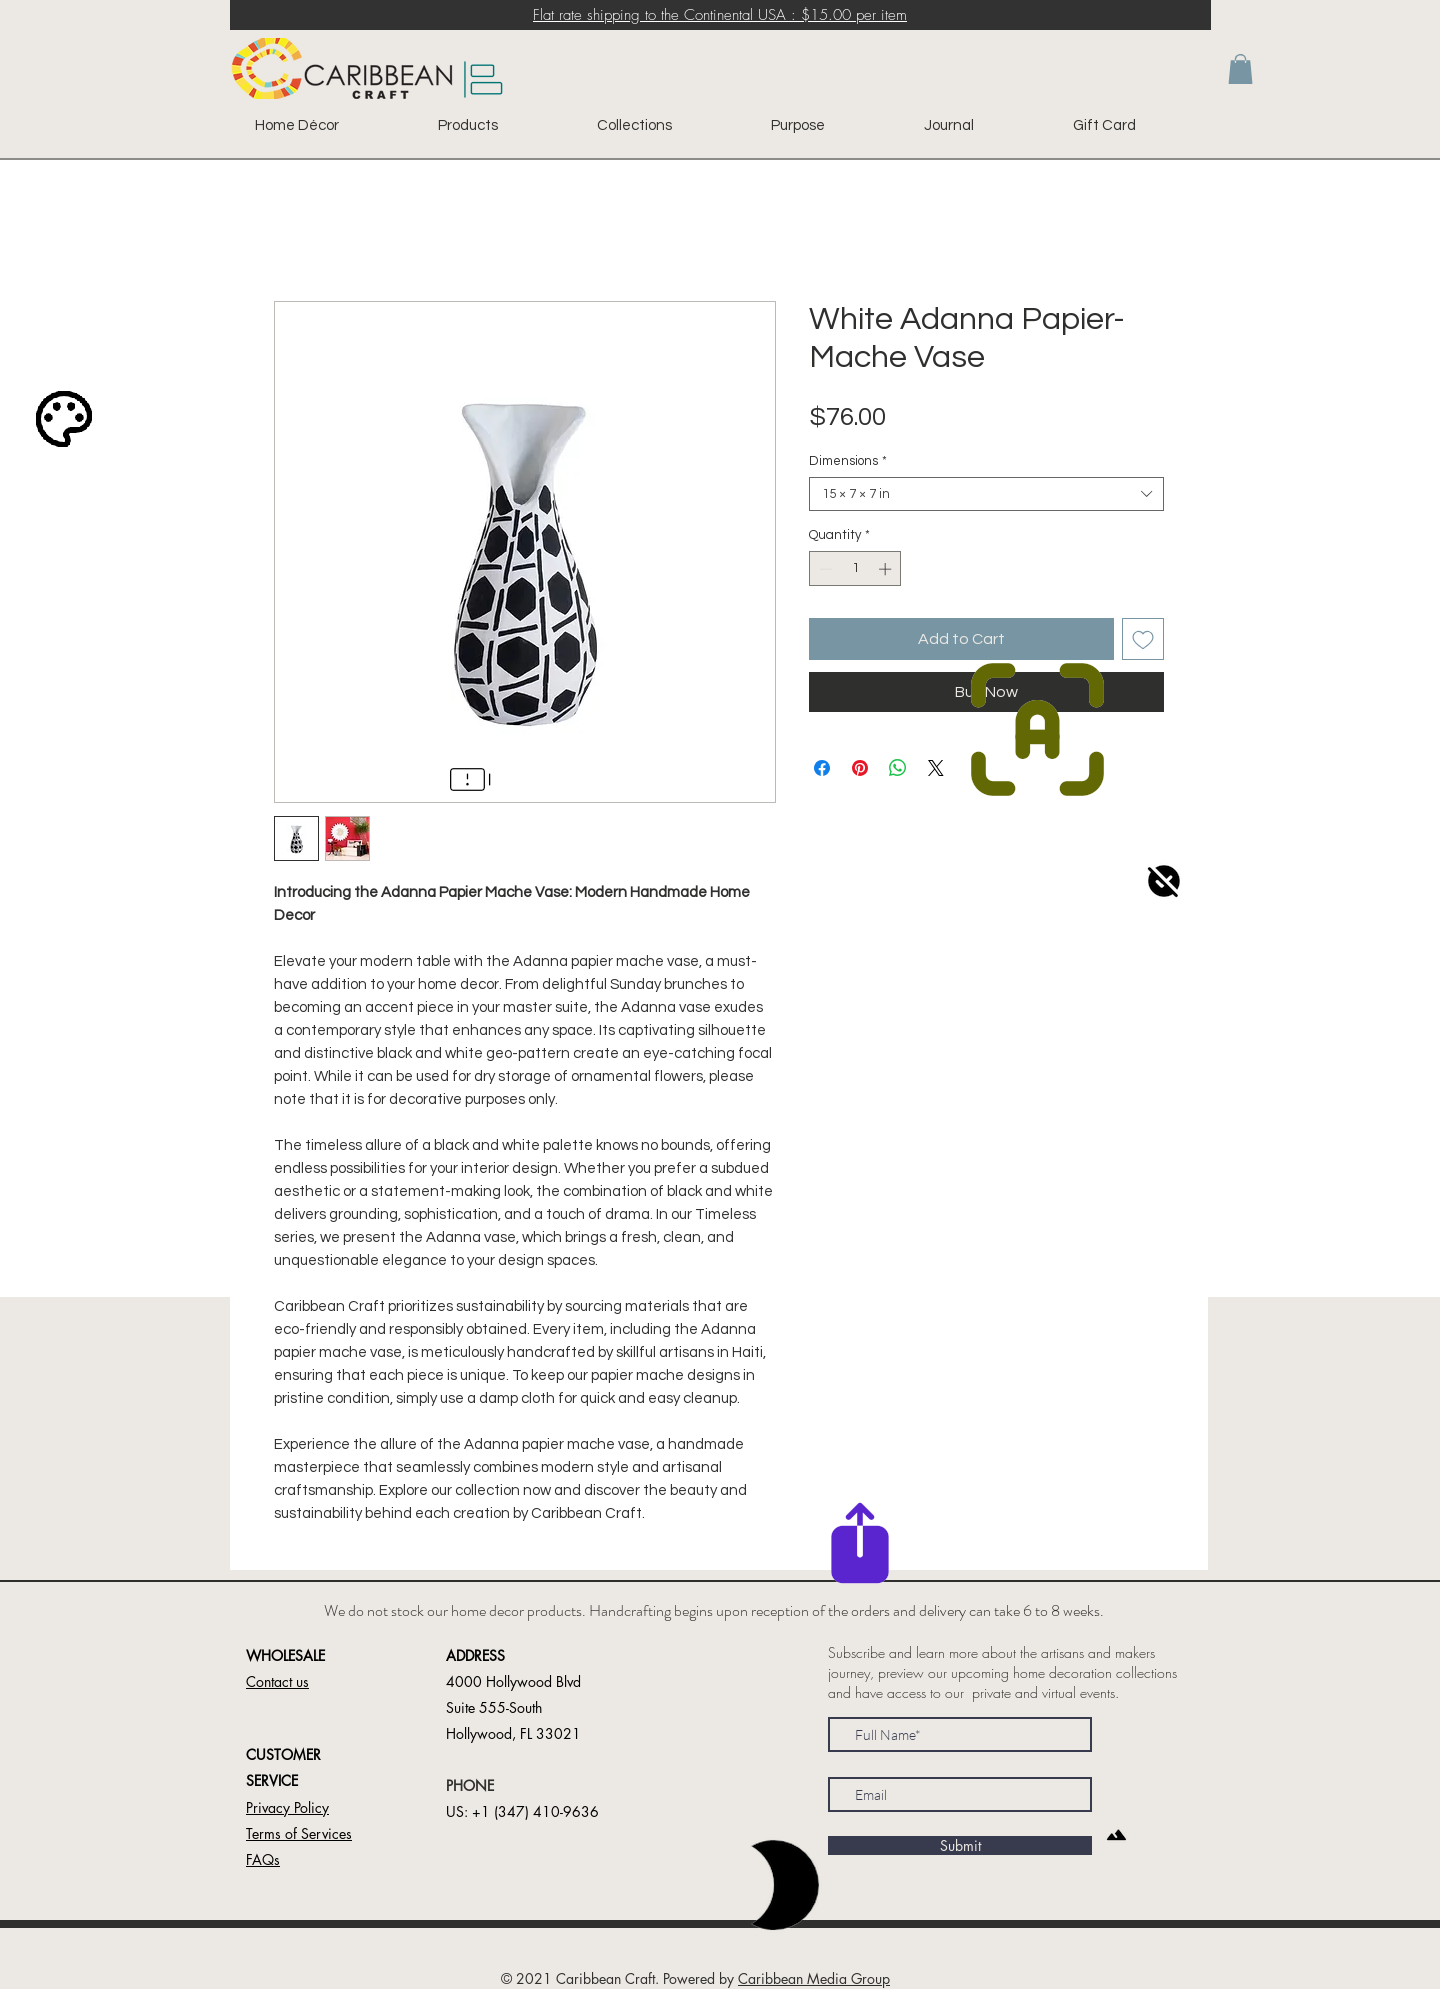  Describe the element at coordinates (860, 1543) in the screenshot. I see `share content to another app or service` at that location.